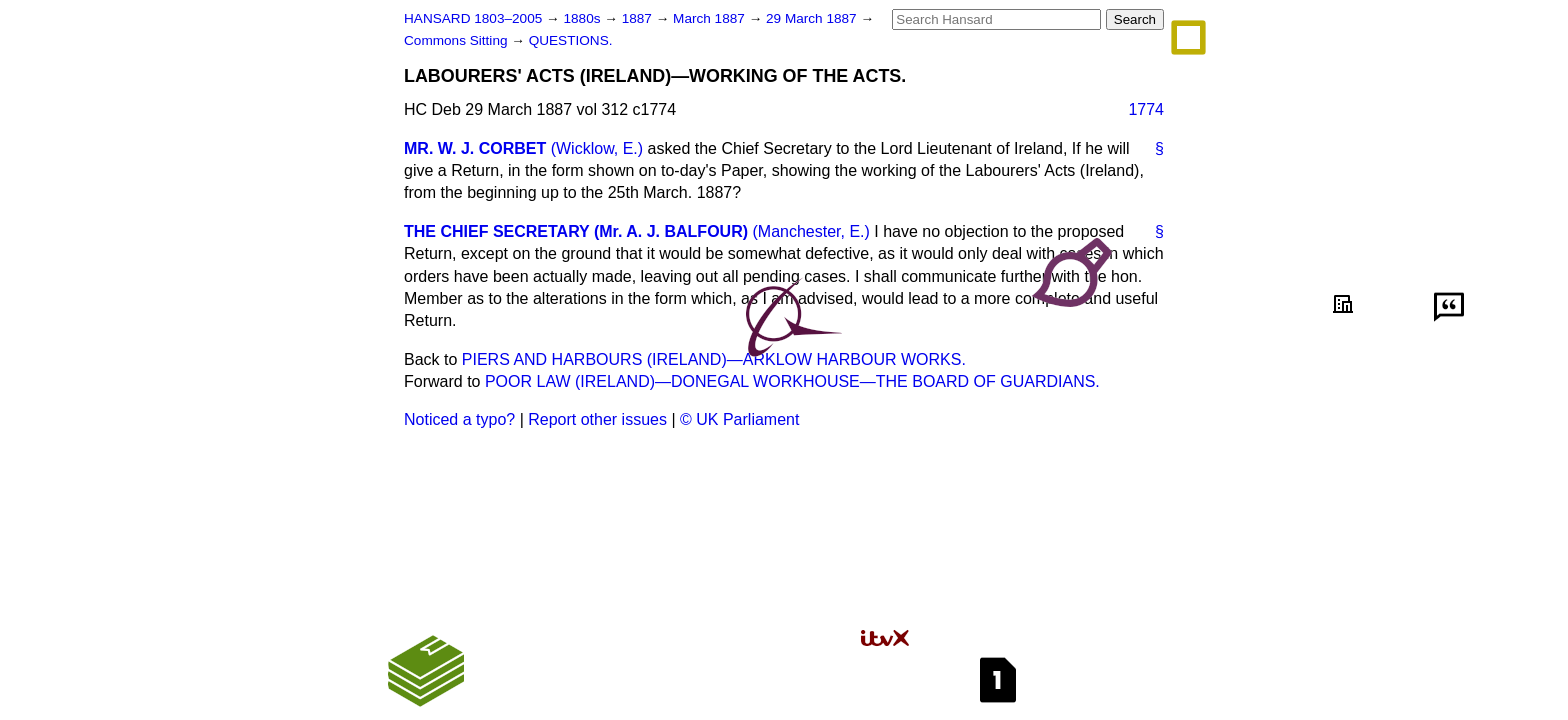 Image resolution: width=1568 pixels, height=720 pixels. What do you see at coordinates (885, 638) in the screenshot?
I see `open the ITVX streaming app` at bounding box center [885, 638].